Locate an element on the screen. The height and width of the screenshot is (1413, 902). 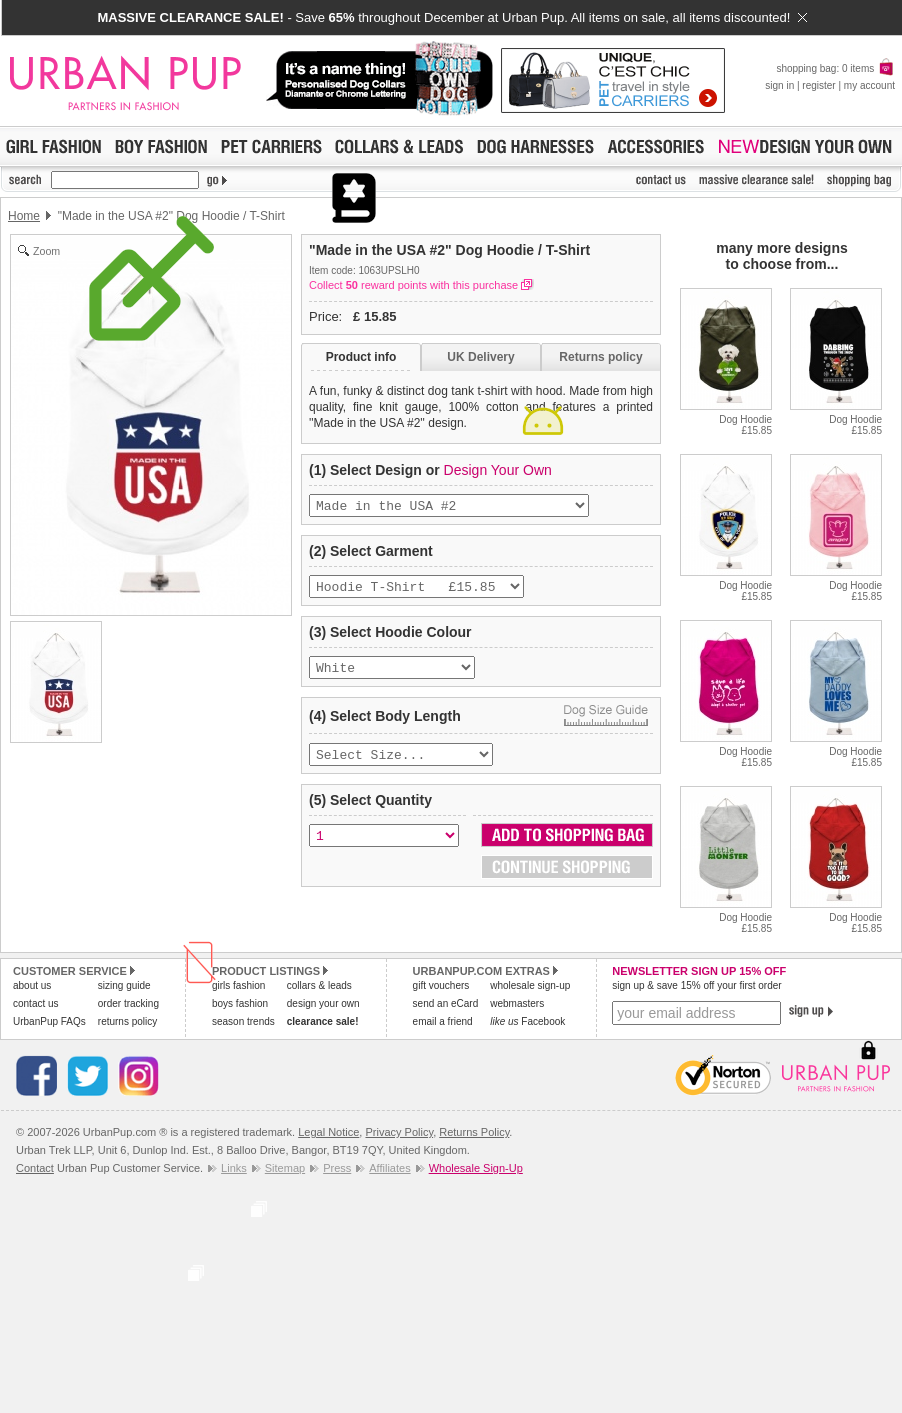
access Jewish religious texts is located at coordinates (354, 198).